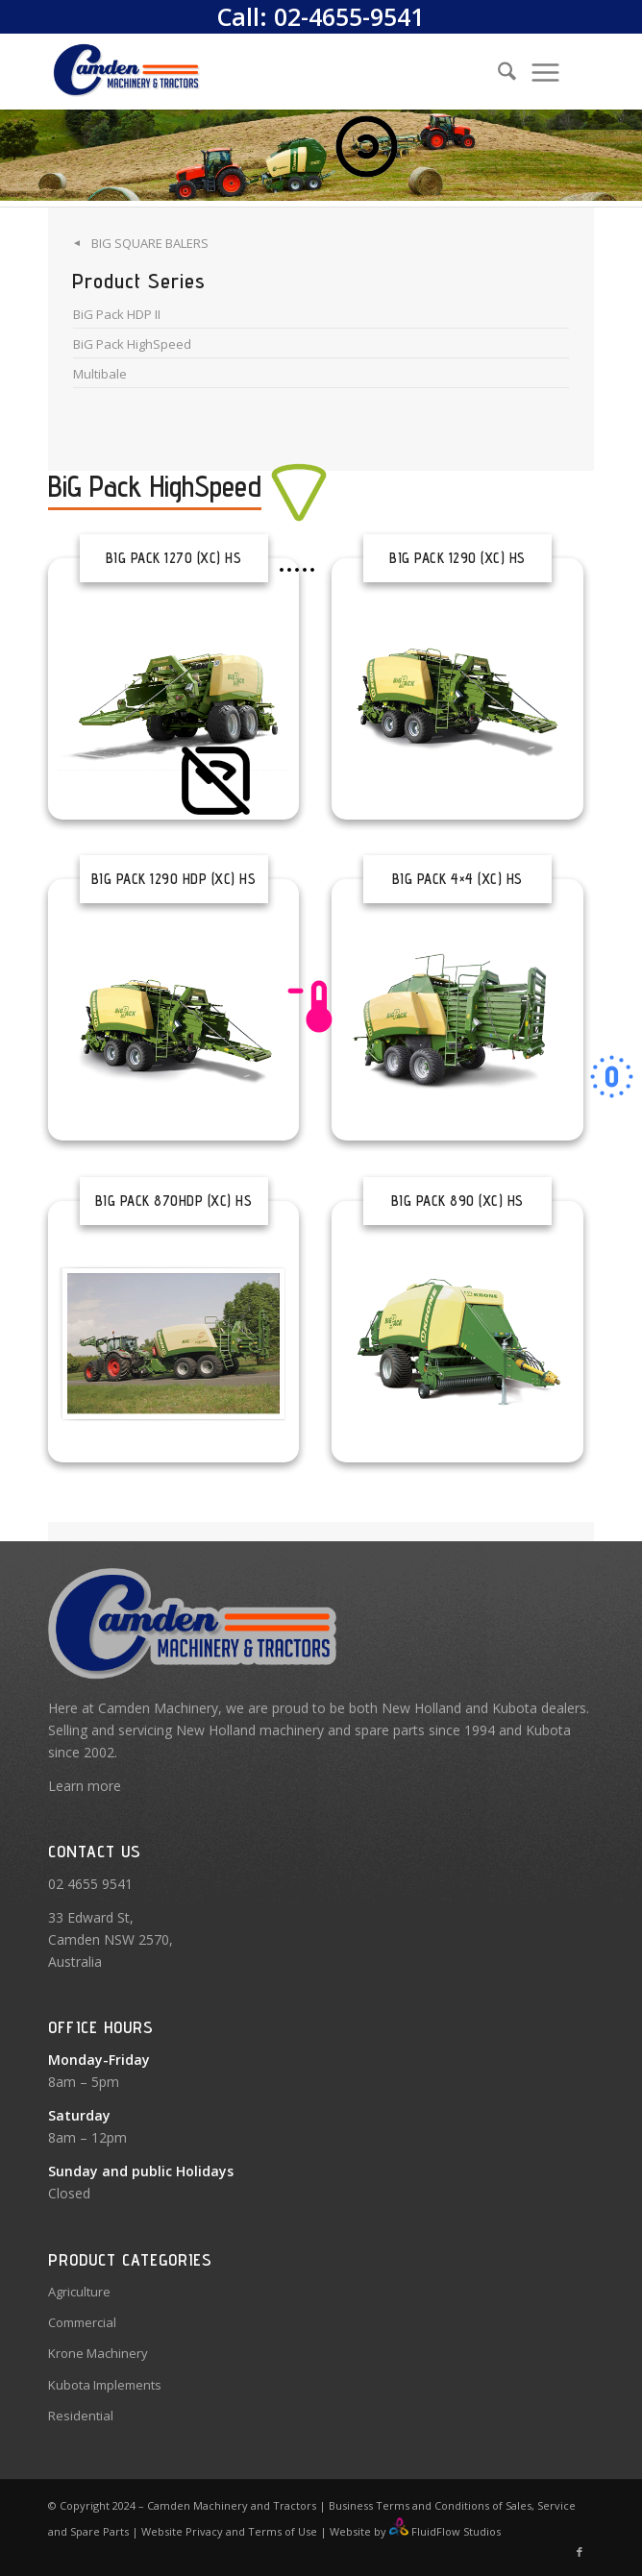 This screenshot has width=642, height=2576. What do you see at coordinates (366, 146) in the screenshot?
I see `indicates copyleft licensing for content or software` at bounding box center [366, 146].